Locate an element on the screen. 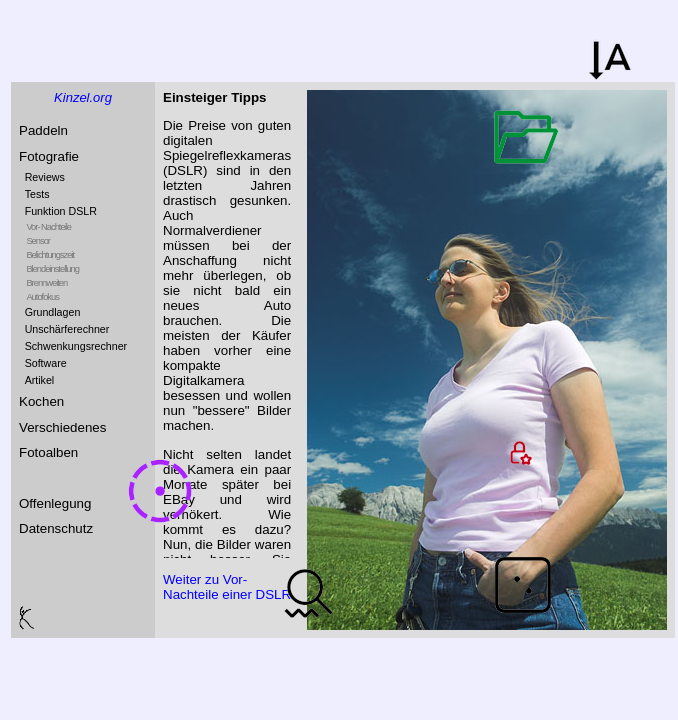 The image size is (678, 720). mark a password or credential as favorite is located at coordinates (519, 452).